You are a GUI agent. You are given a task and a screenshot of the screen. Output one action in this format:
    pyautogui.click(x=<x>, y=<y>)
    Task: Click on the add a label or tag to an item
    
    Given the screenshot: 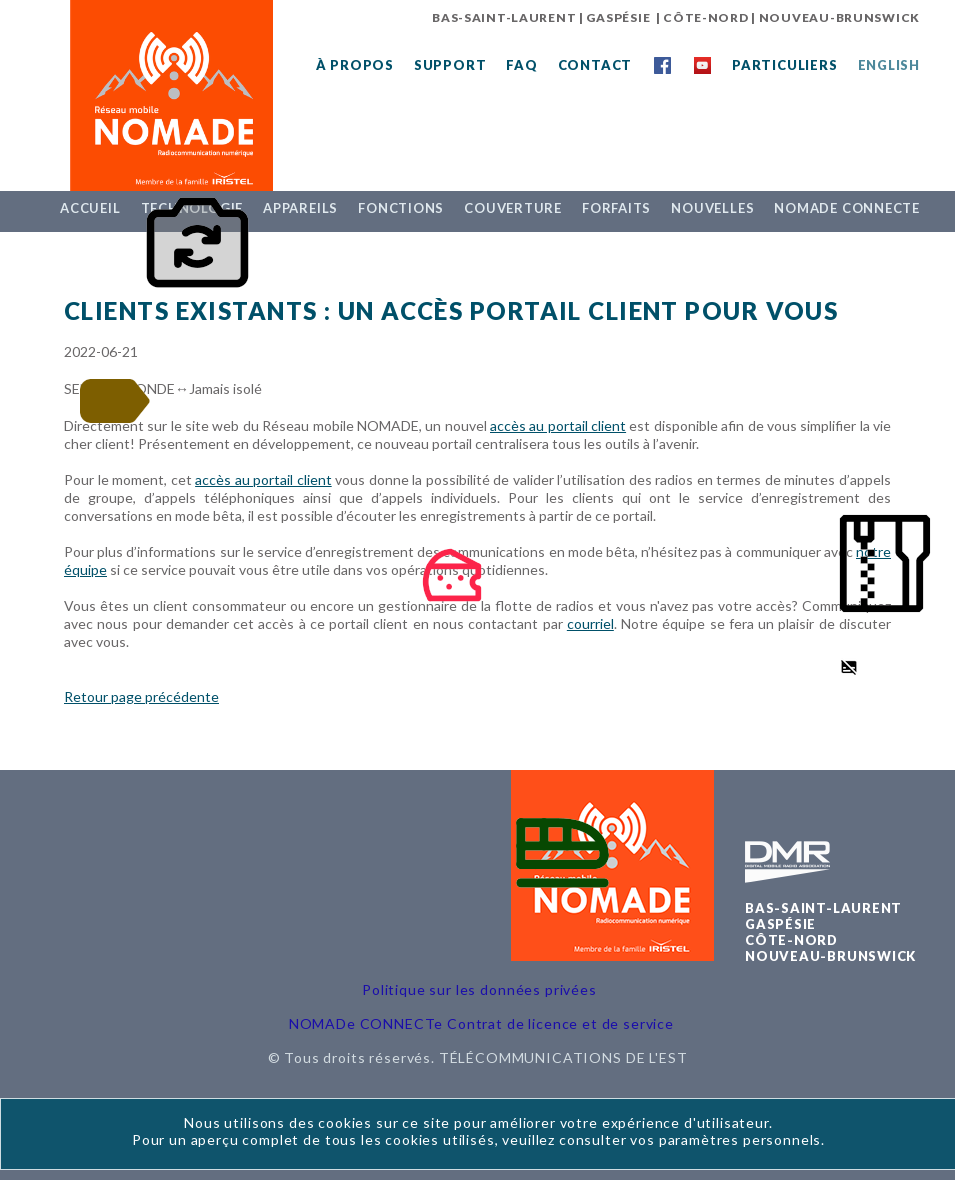 What is the action you would take?
    pyautogui.click(x=113, y=401)
    